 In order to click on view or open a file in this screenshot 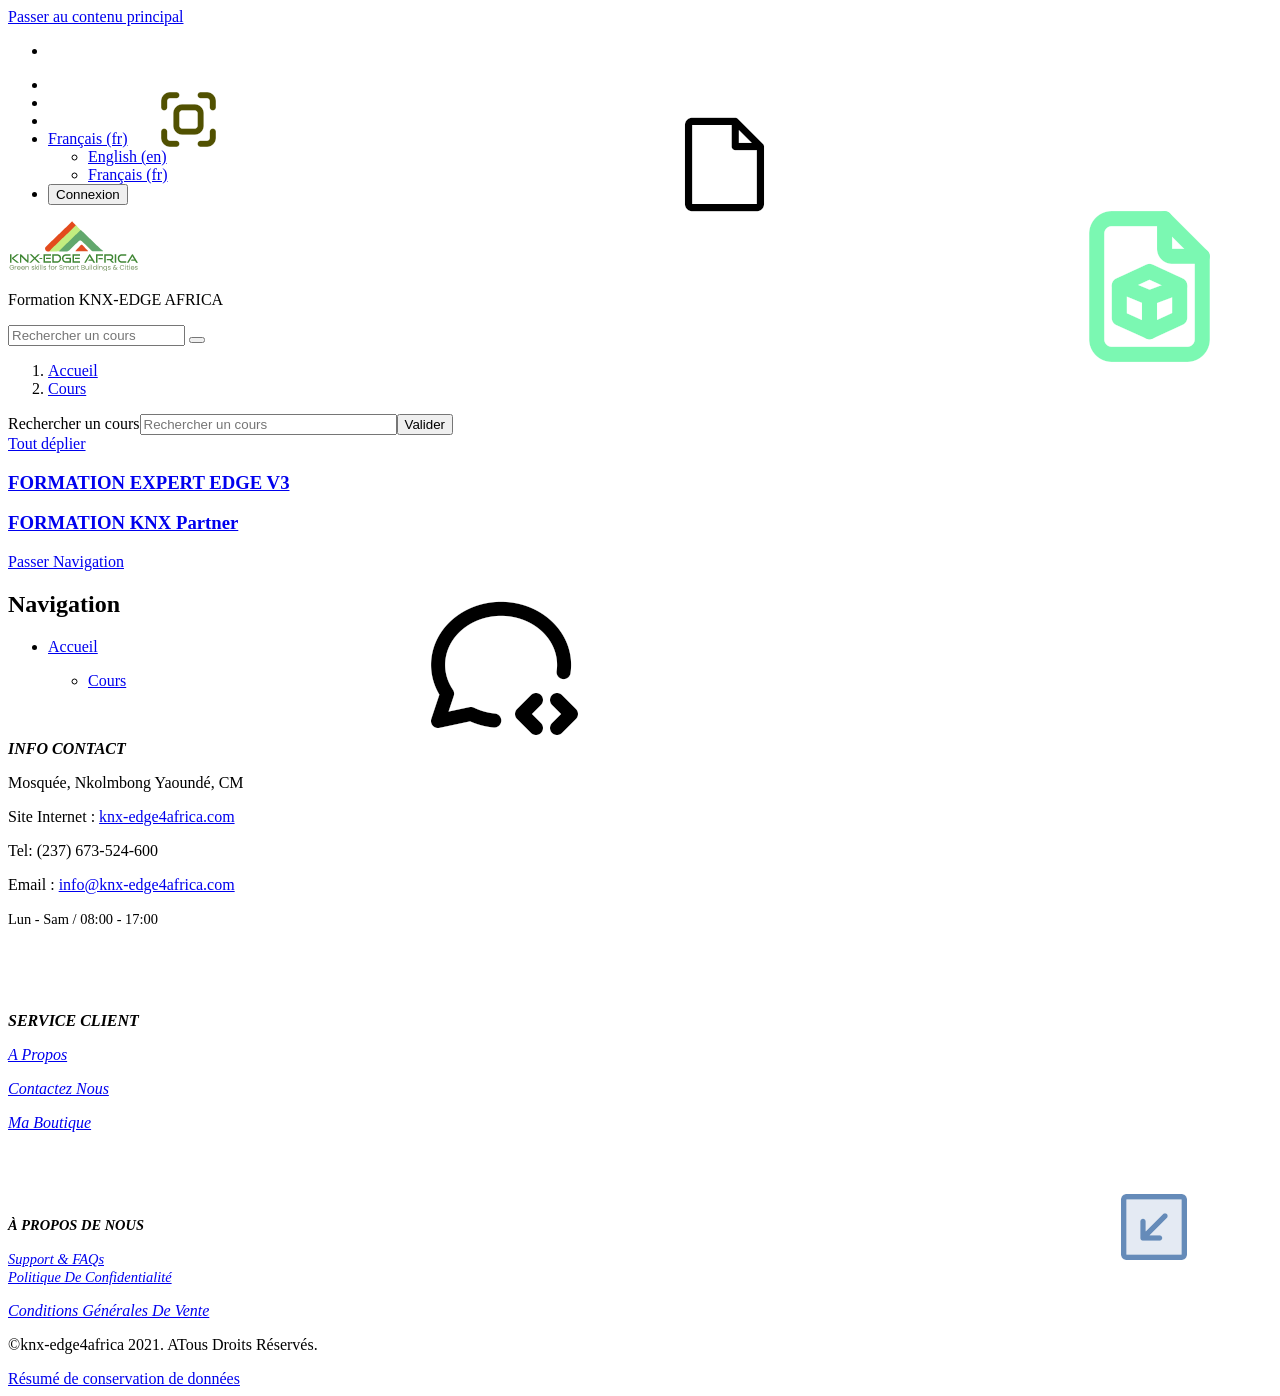, I will do `click(724, 164)`.